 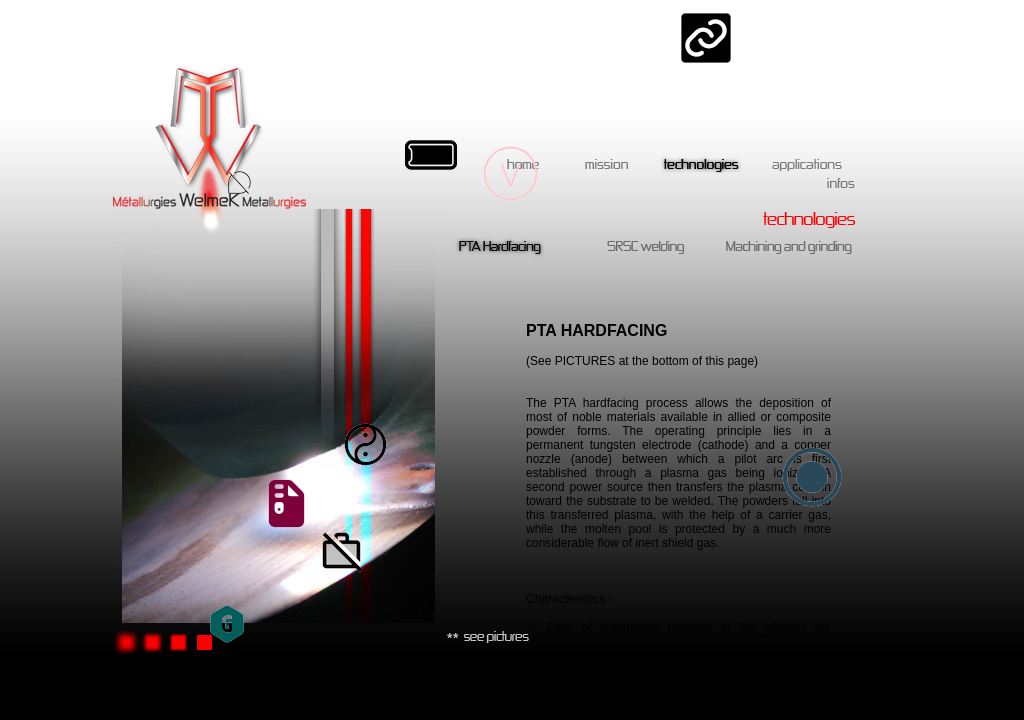 What do you see at coordinates (431, 155) in the screenshot?
I see `rotate device to landscape mode` at bounding box center [431, 155].